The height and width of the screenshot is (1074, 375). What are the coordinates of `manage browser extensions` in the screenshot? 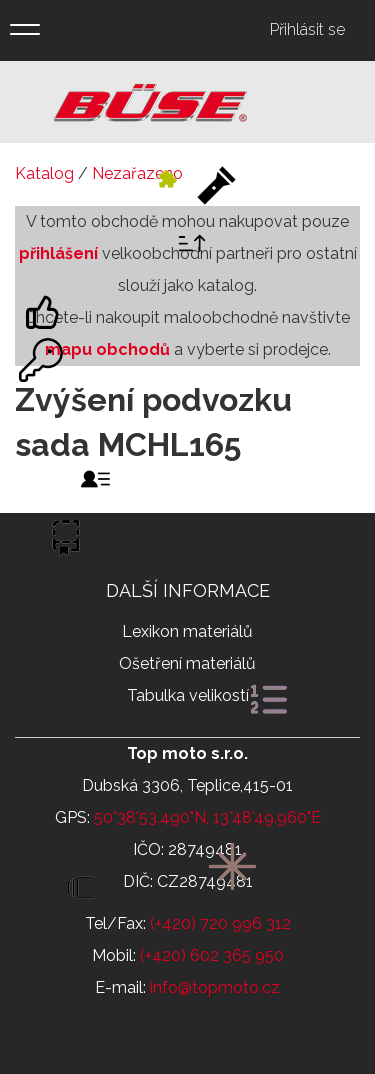 It's located at (168, 179).